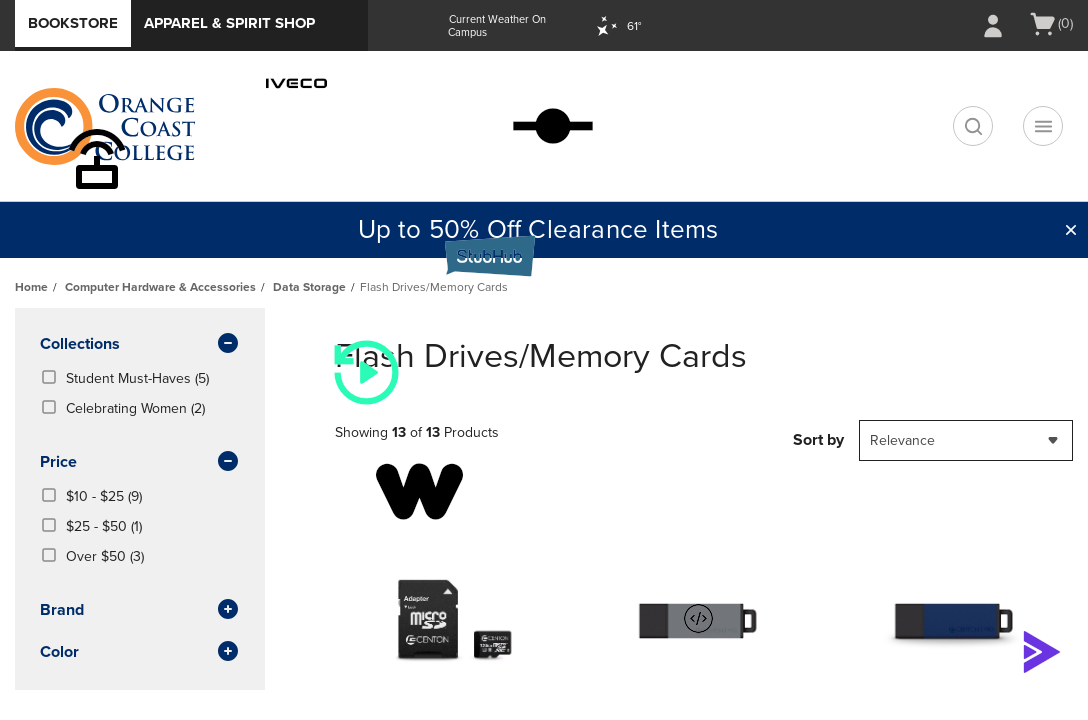 This screenshot has height=720, width=1088. Describe the element at coordinates (296, 83) in the screenshot. I see `Iveco brand logo` at that location.